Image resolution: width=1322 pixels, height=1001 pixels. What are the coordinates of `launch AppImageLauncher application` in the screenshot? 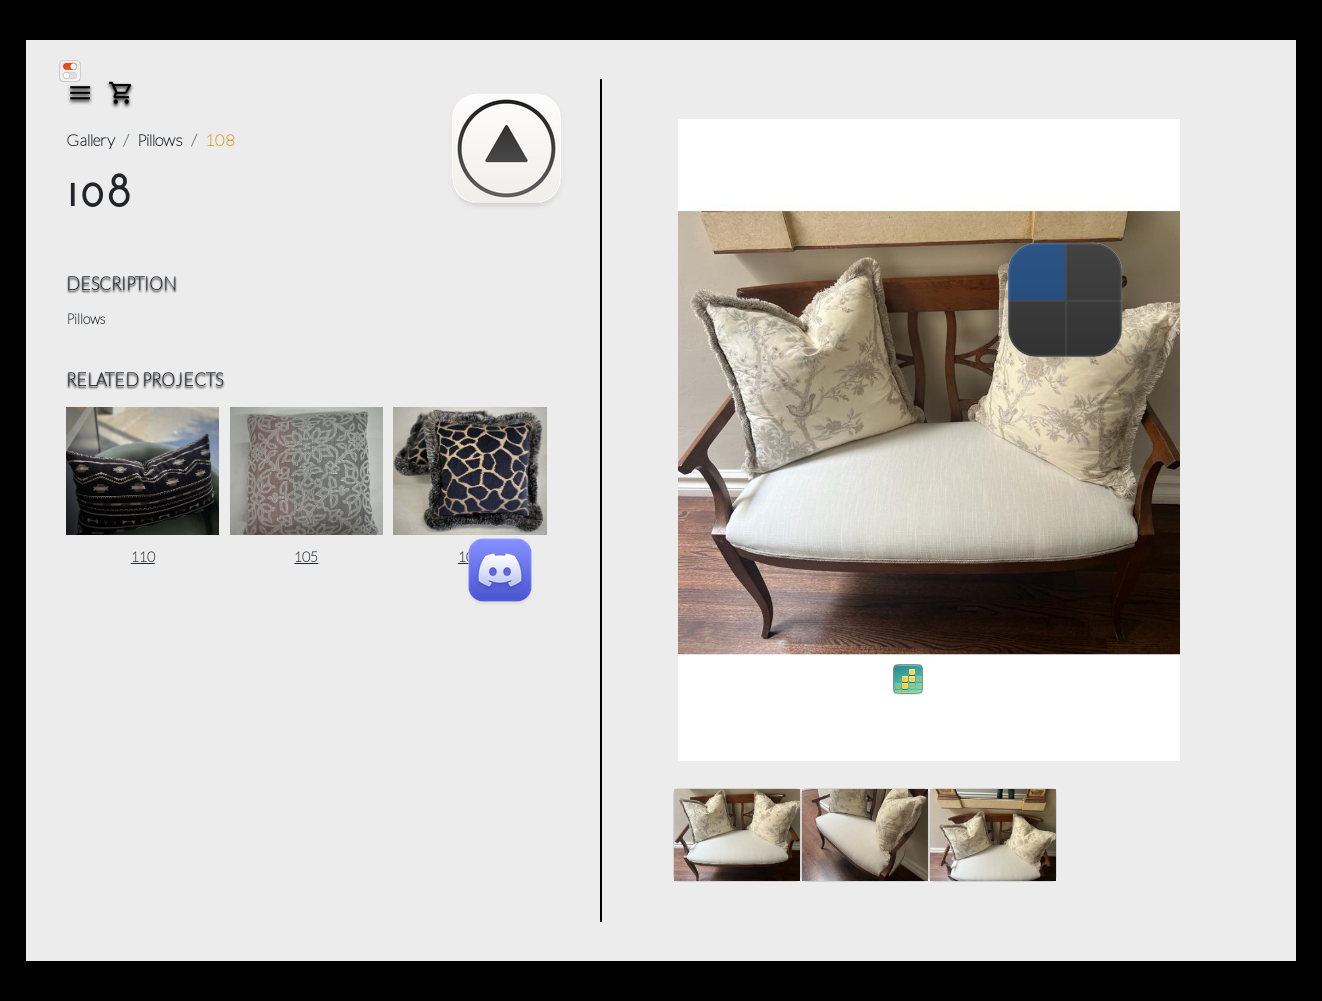 It's located at (506, 148).